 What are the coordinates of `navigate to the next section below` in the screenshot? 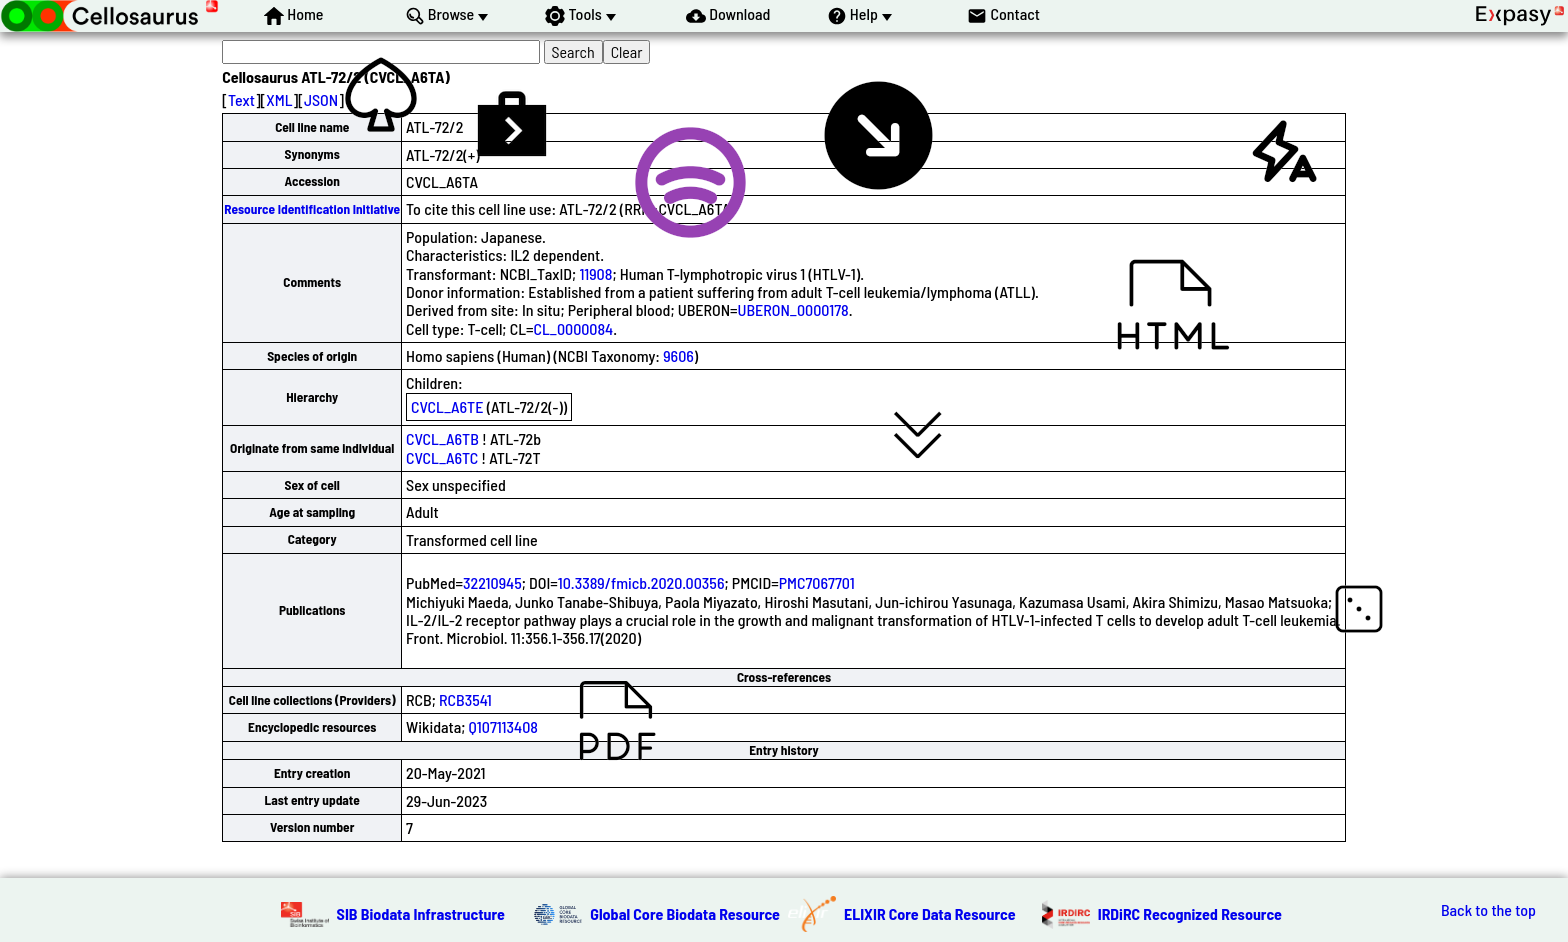 It's located at (878, 135).